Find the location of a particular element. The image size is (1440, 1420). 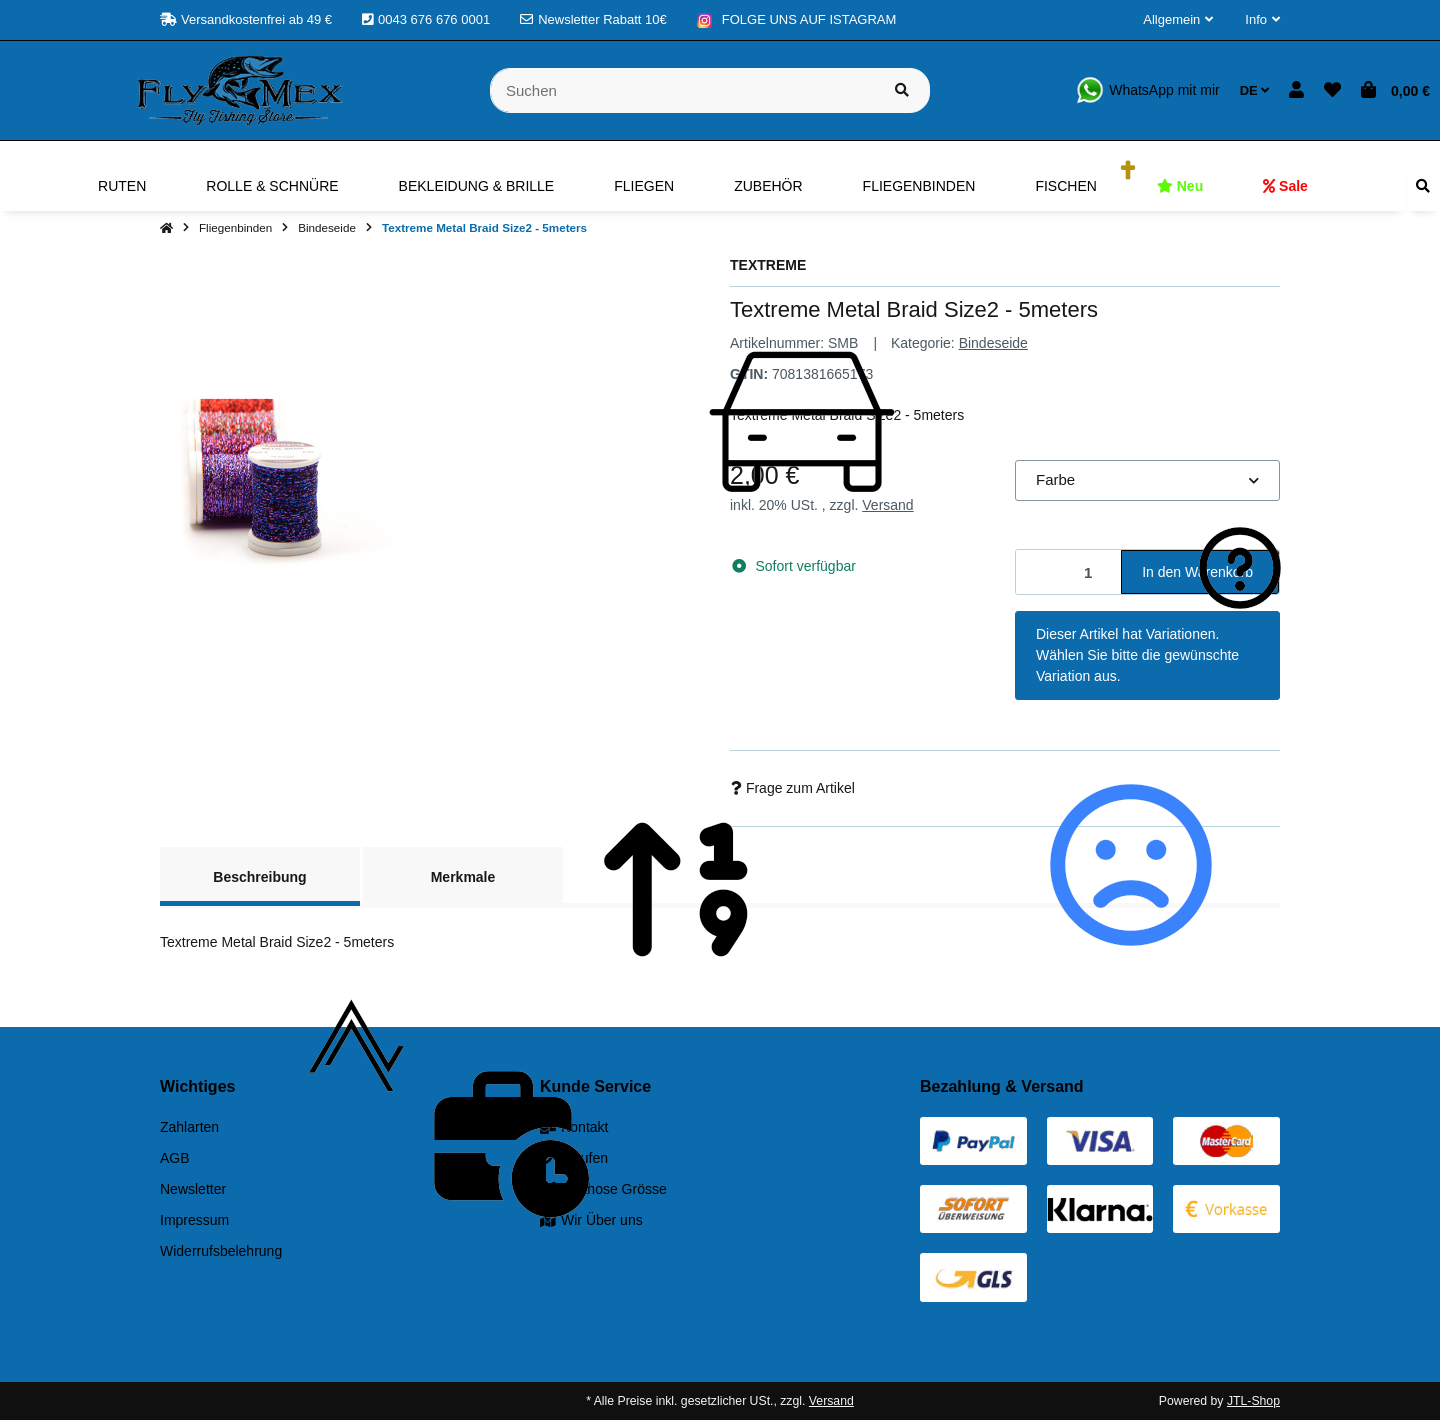

sort numerically in ascending order is located at coordinates (680, 889).